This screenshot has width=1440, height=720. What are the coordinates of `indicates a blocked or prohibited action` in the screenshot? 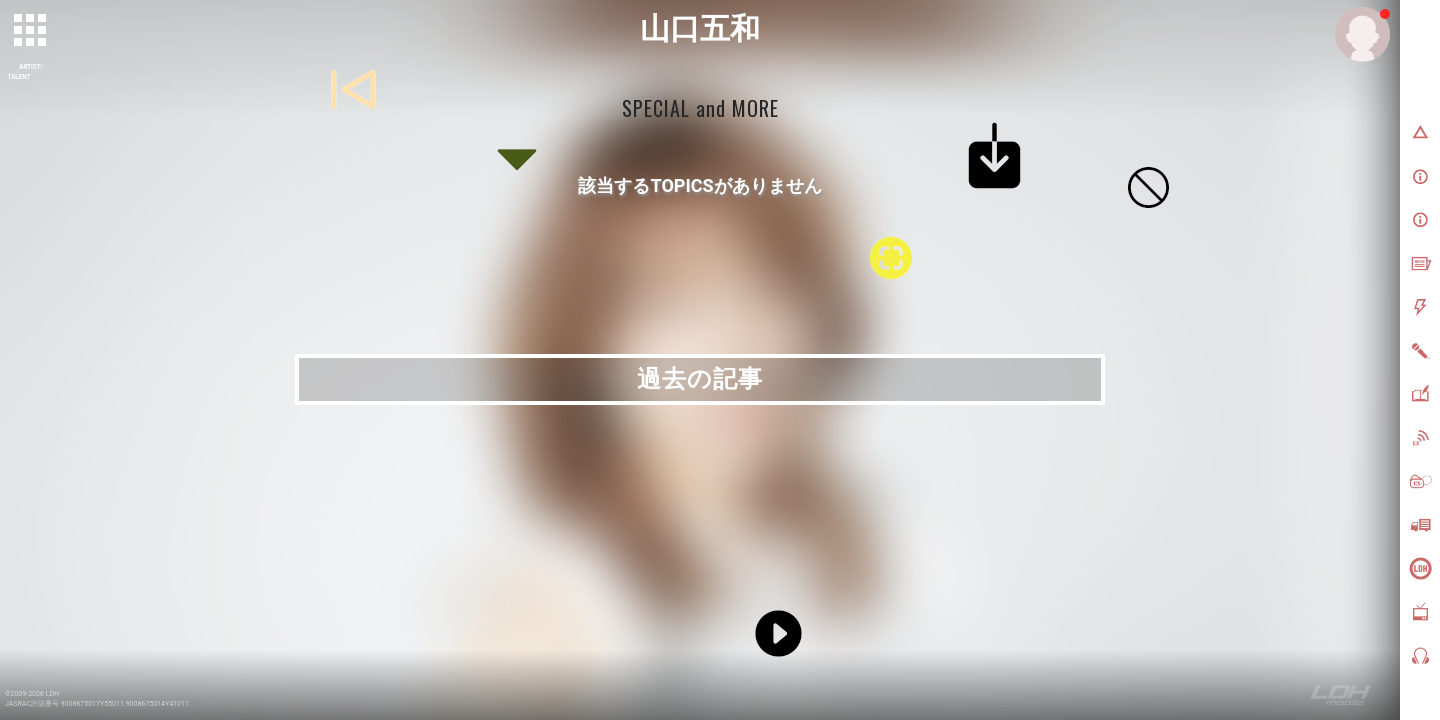 It's located at (1148, 187).